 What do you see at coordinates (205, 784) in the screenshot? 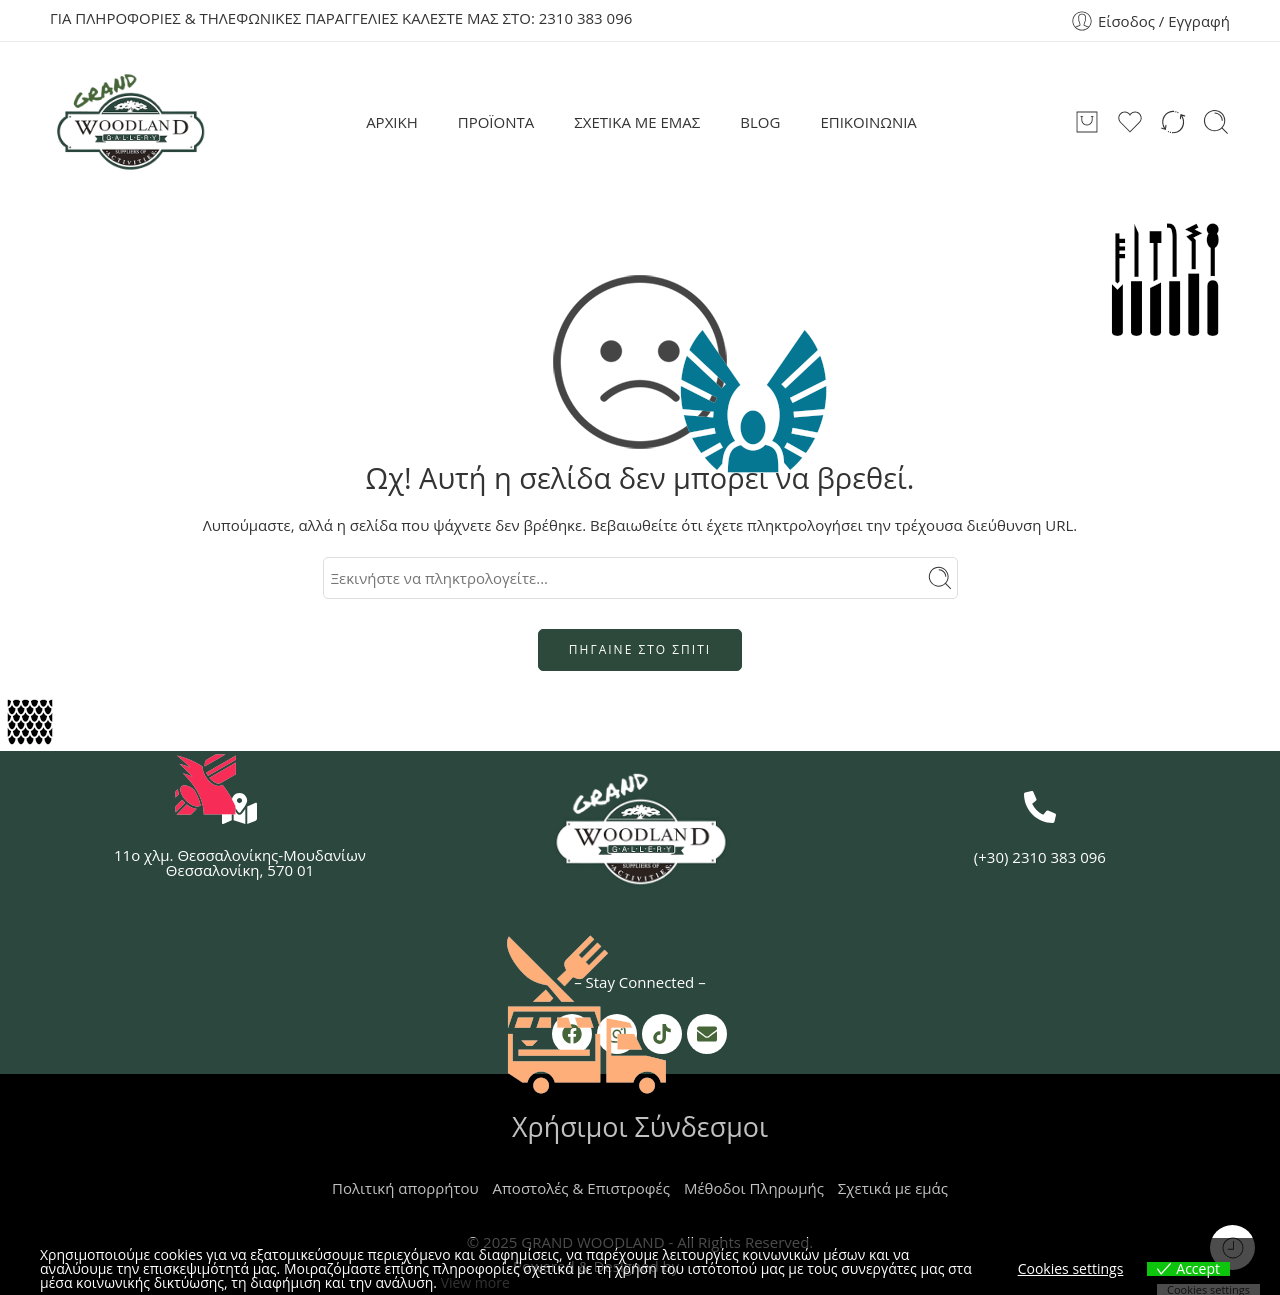
I see `split wood or gather firewood in a crafting game` at bounding box center [205, 784].